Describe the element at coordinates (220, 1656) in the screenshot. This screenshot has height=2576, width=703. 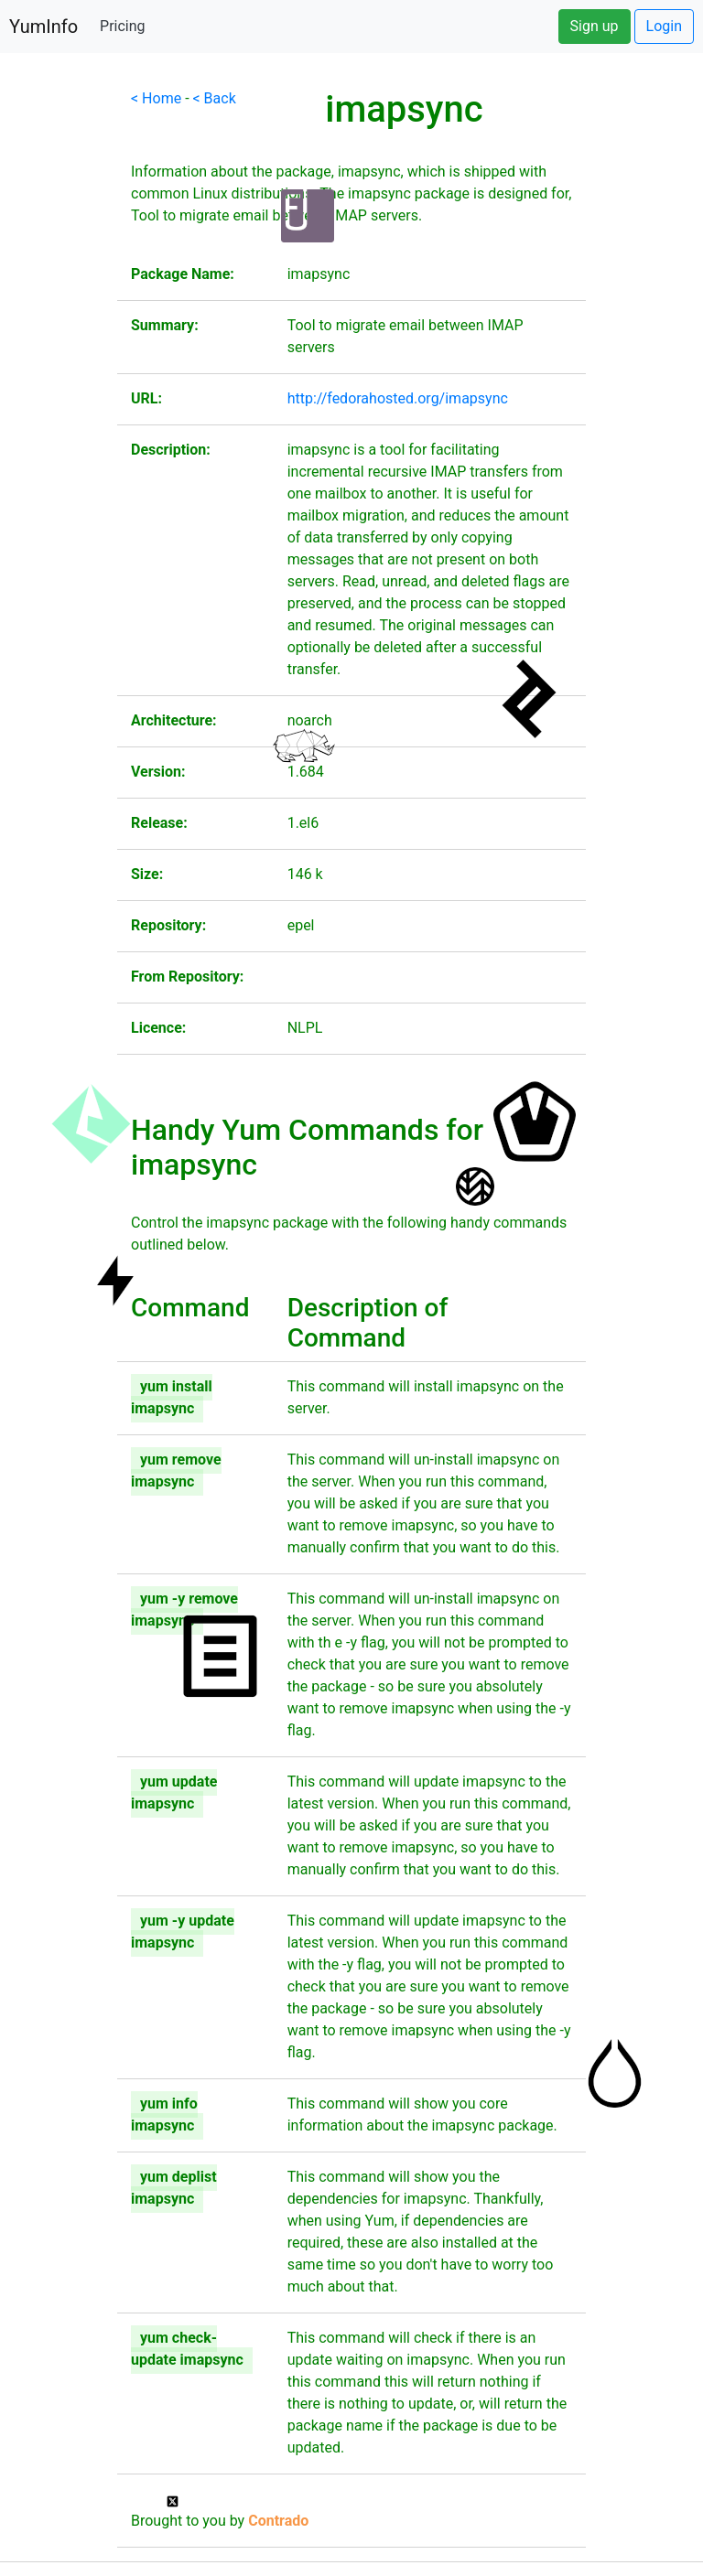
I see `view file list or document directory` at that location.